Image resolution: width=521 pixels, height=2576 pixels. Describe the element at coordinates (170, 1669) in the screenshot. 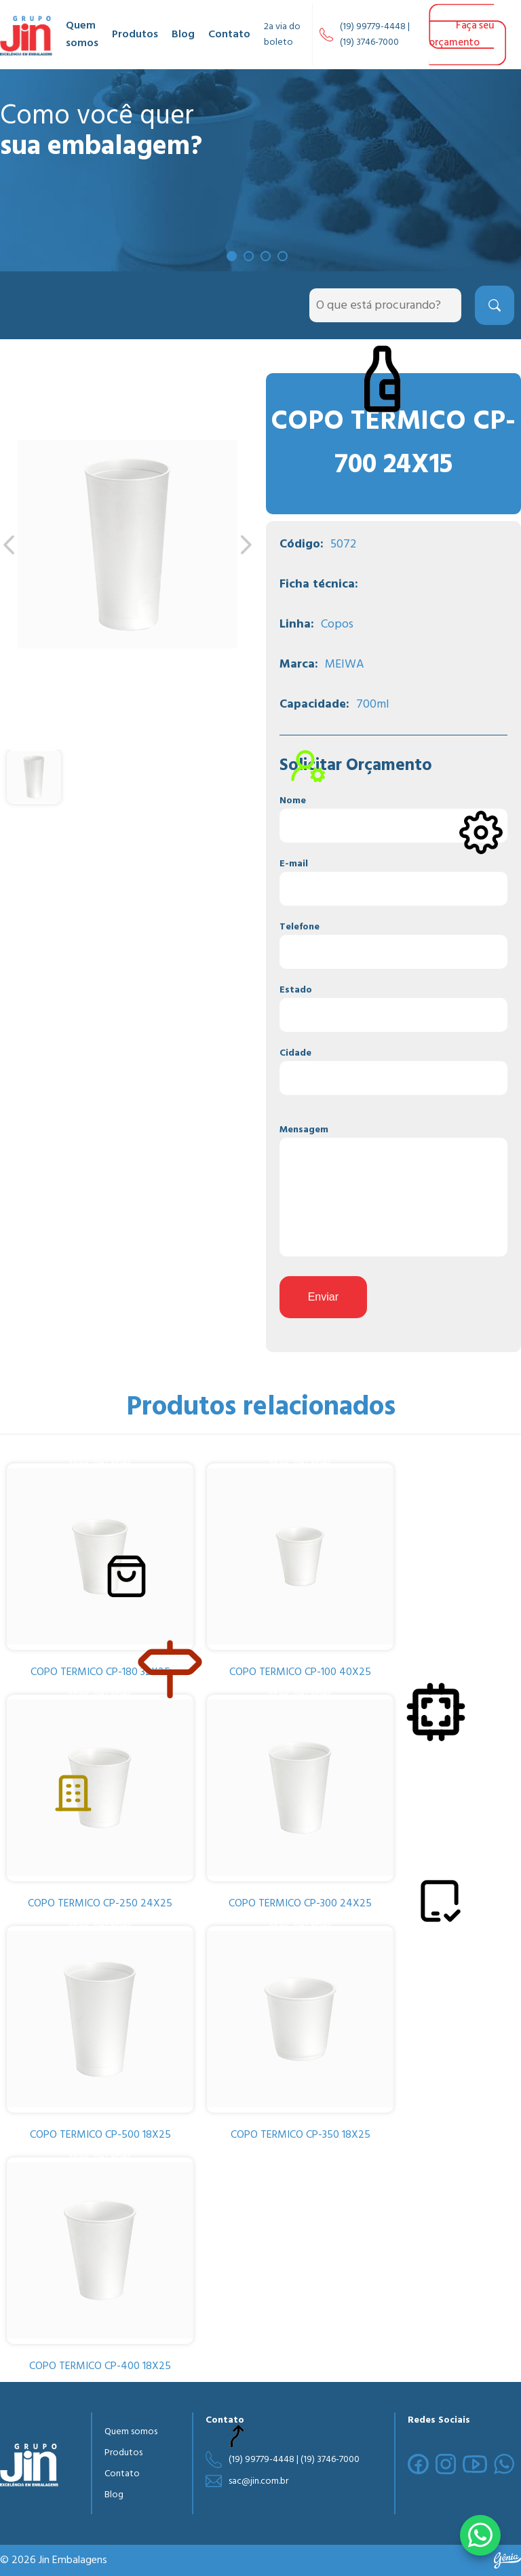

I see `access navigation or directions` at that location.